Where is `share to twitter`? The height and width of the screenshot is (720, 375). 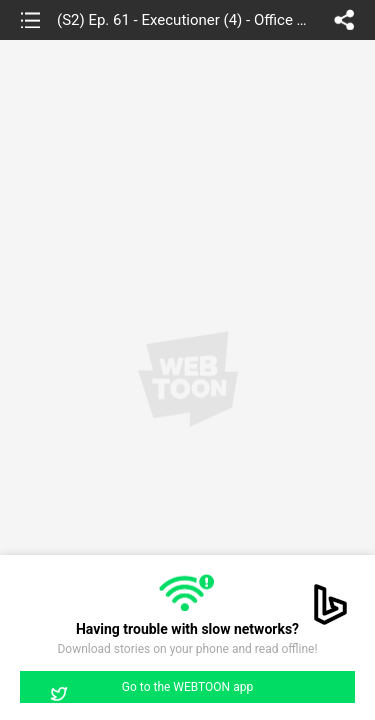
share to twitter is located at coordinates (59, 694).